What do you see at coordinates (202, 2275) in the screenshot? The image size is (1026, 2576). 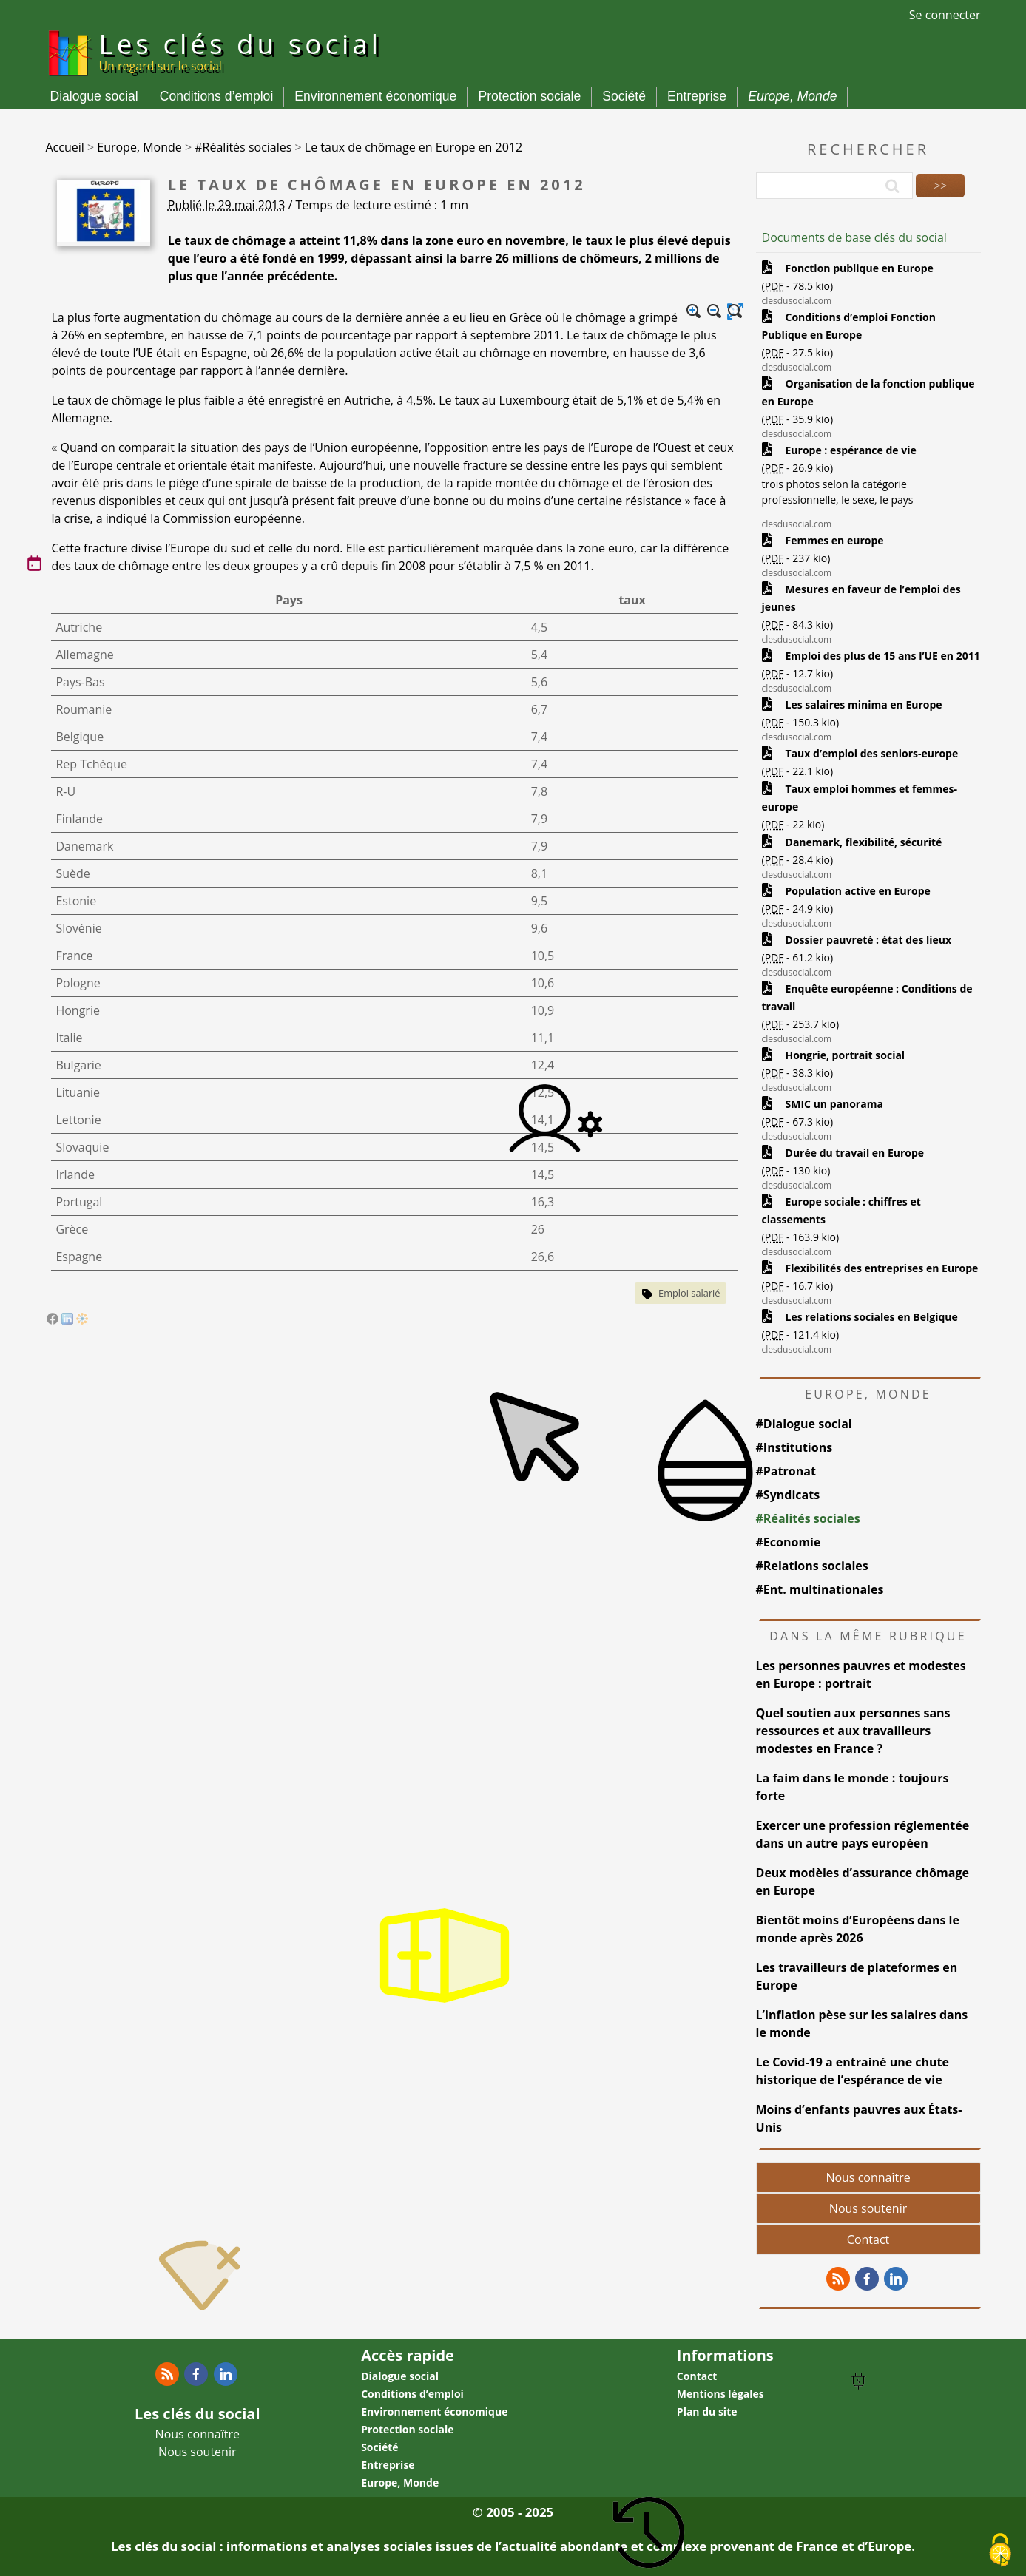 I see `wifi connection unavailable or disconnected` at bounding box center [202, 2275].